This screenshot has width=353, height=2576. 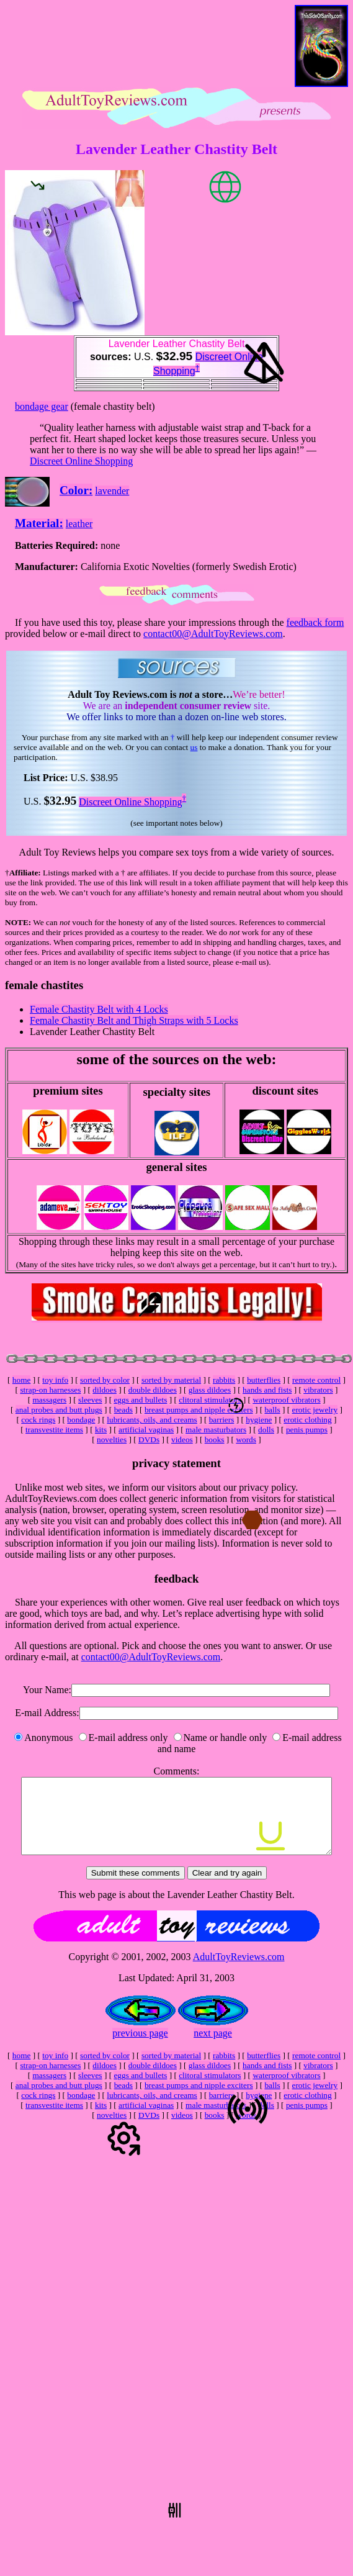 I want to click on apply underline formatting to selected text, so click(x=270, y=1836).